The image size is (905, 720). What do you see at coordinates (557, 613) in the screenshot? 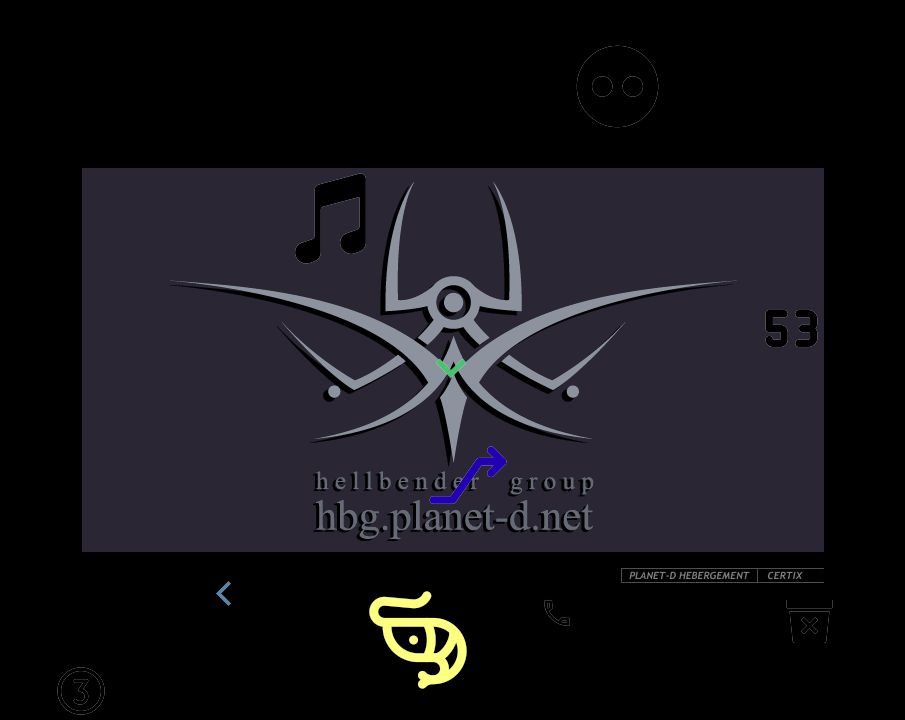
I see `make a phone call` at bounding box center [557, 613].